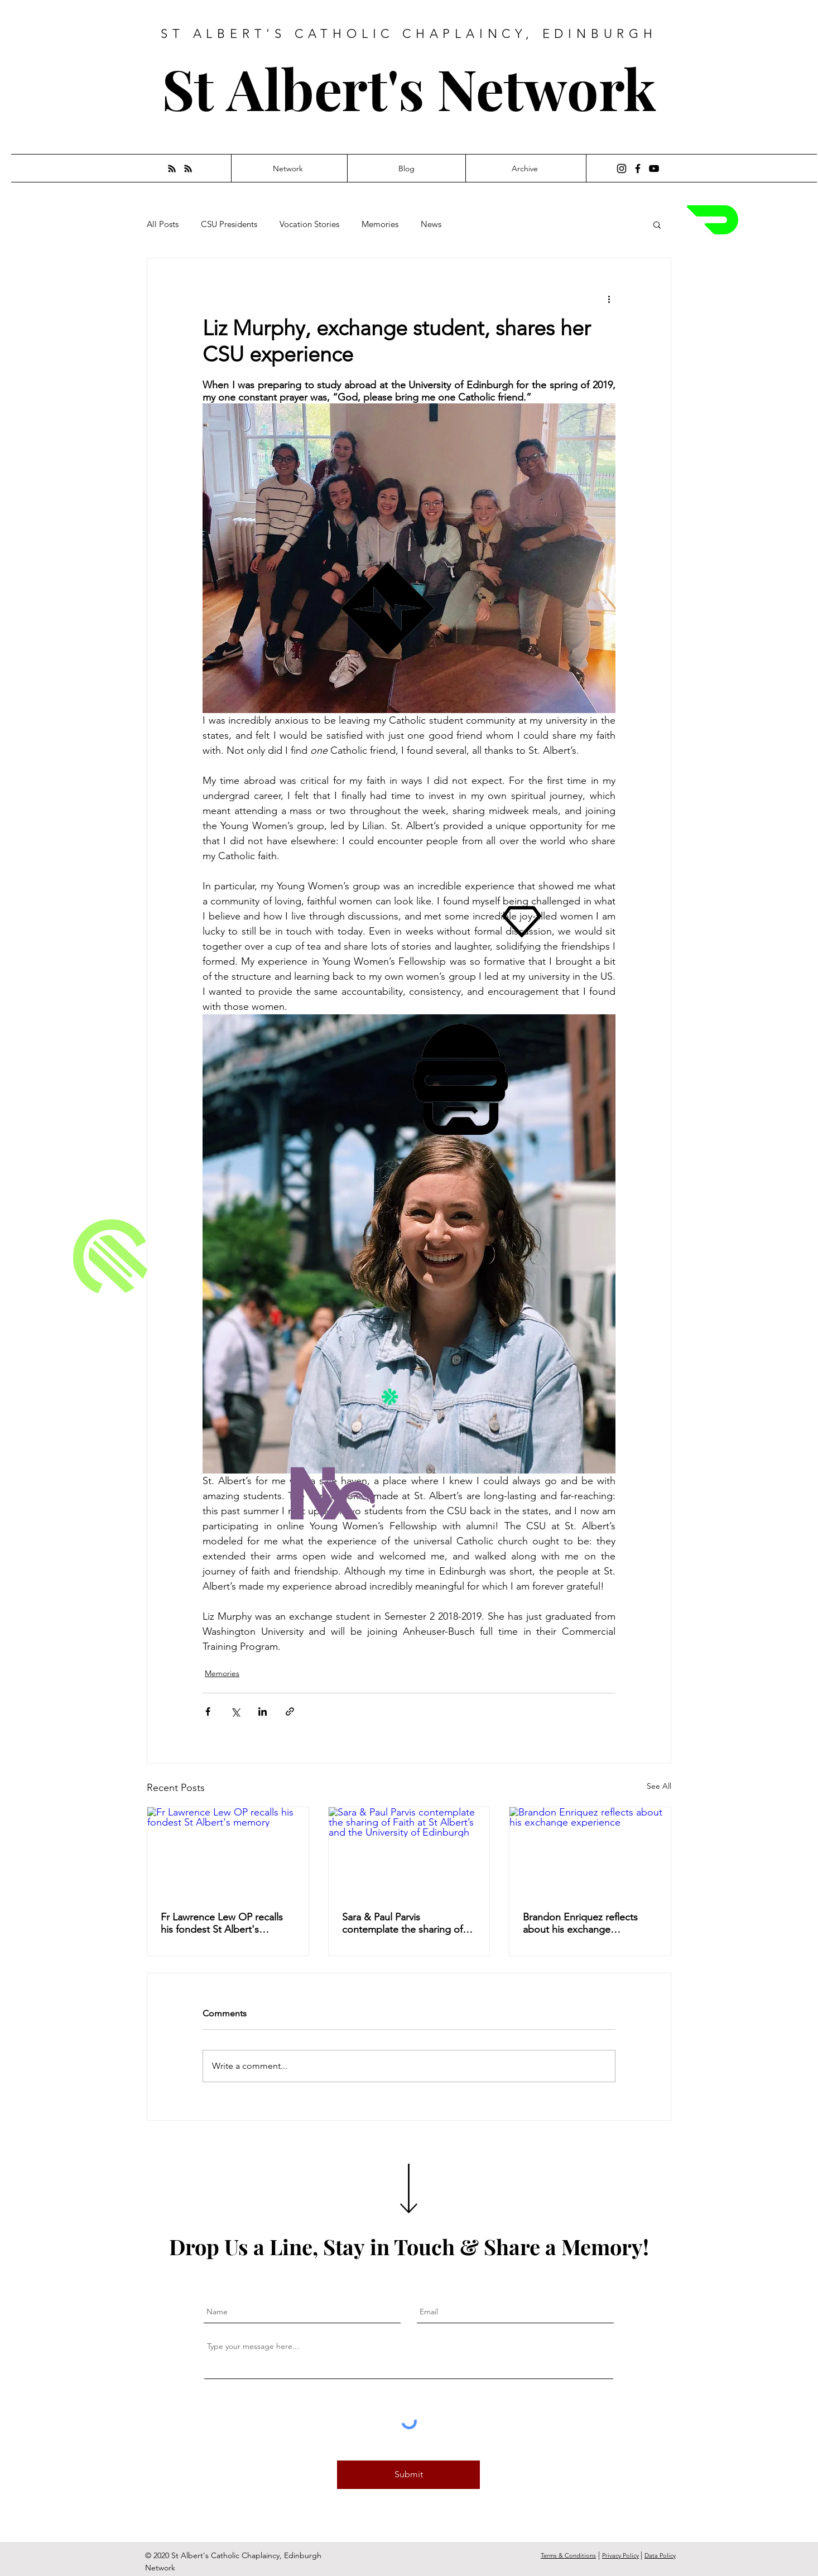 This screenshot has width=818, height=2576. What do you see at coordinates (460, 1079) in the screenshot?
I see `rubocop ruby code linter logo` at bounding box center [460, 1079].